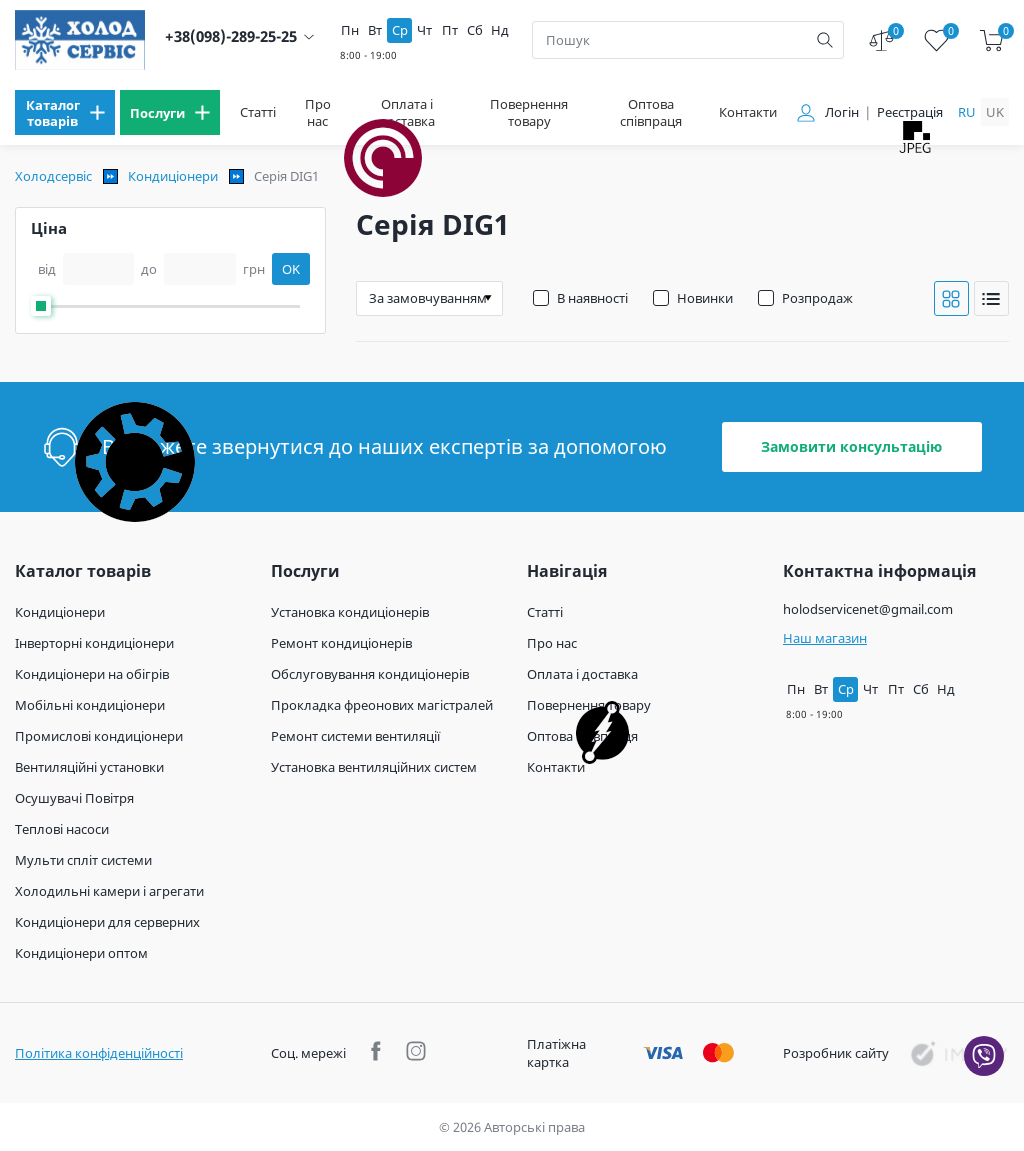 The image size is (1024, 1151). I want to click on dgraph database logo, so click(602, 732).